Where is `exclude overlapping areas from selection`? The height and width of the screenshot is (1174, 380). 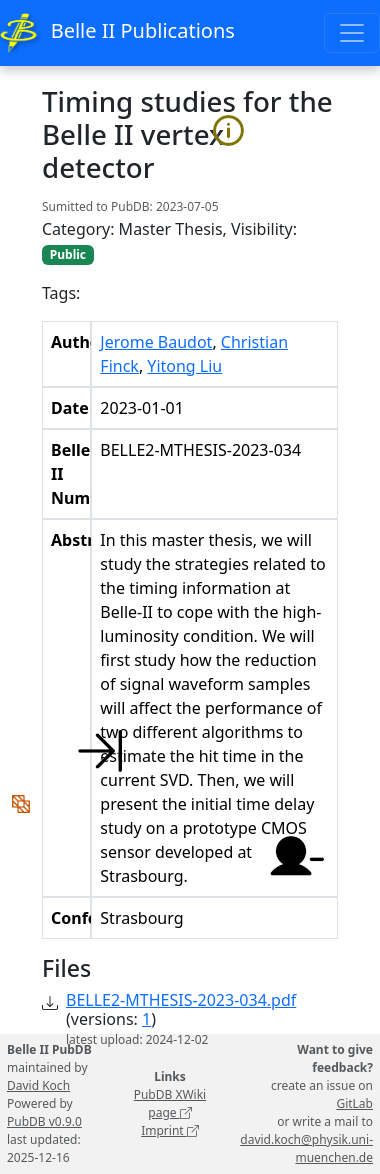 exclude overlapping areas from selection is located at coordinates (21, 804).